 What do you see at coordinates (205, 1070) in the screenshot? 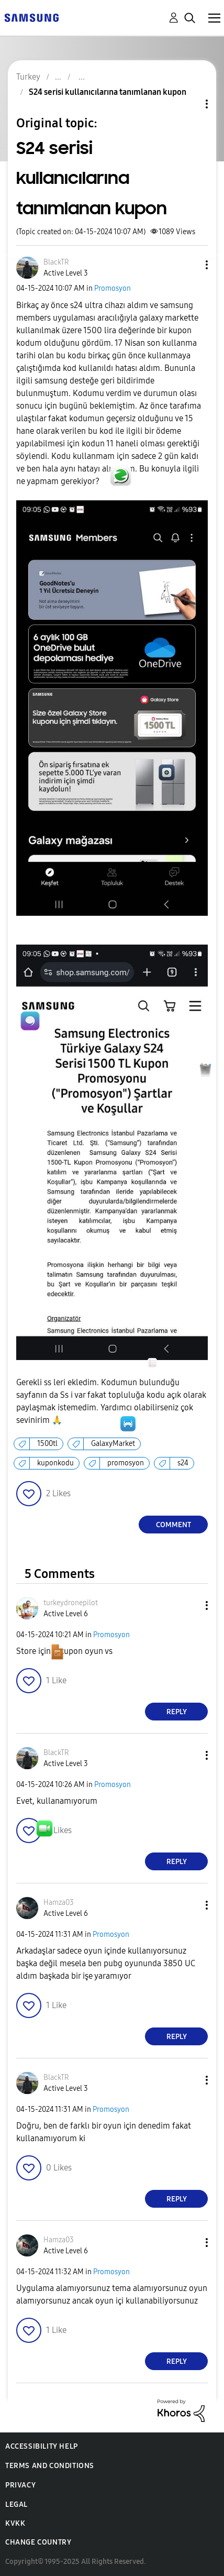
I see `trash bin containing deleted items` at bounding box center [205, 1070].